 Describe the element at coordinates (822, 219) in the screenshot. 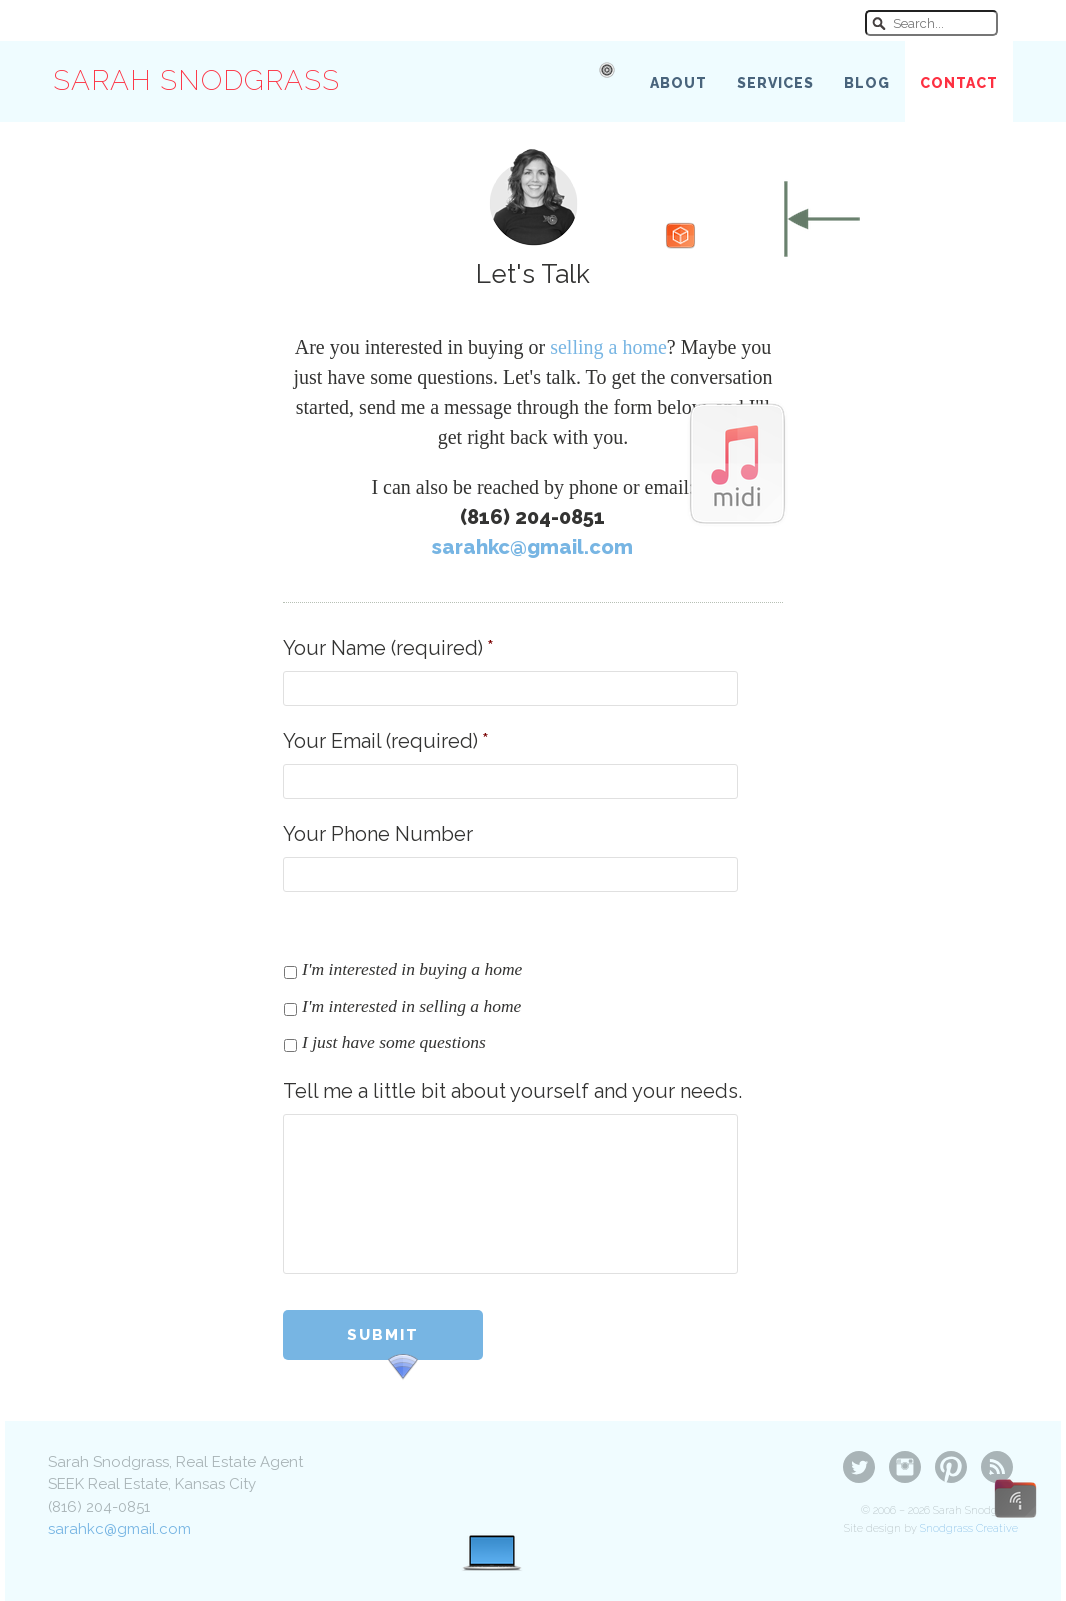

I see `go to the first item in a list or sequence` at that location.